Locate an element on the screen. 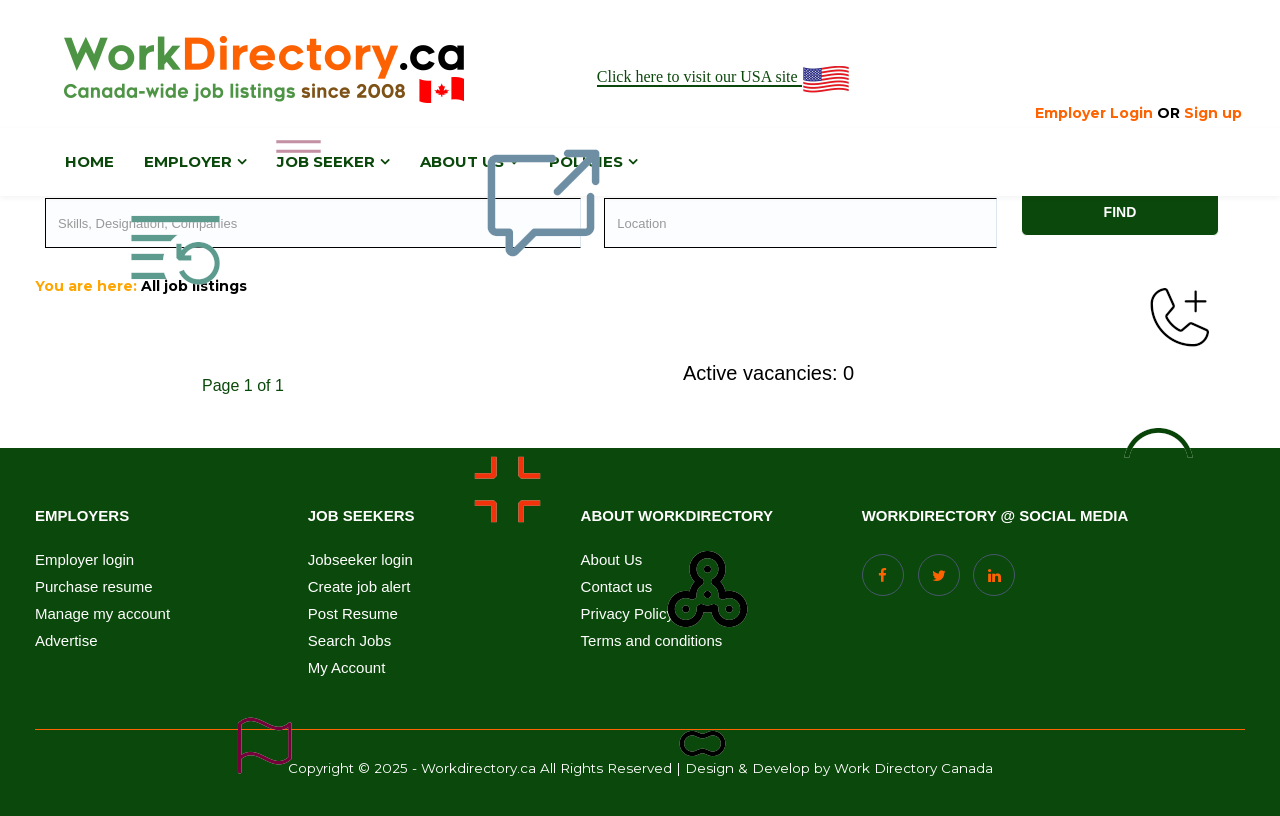  restart the current debug frame is located at coordinates (175, 247).